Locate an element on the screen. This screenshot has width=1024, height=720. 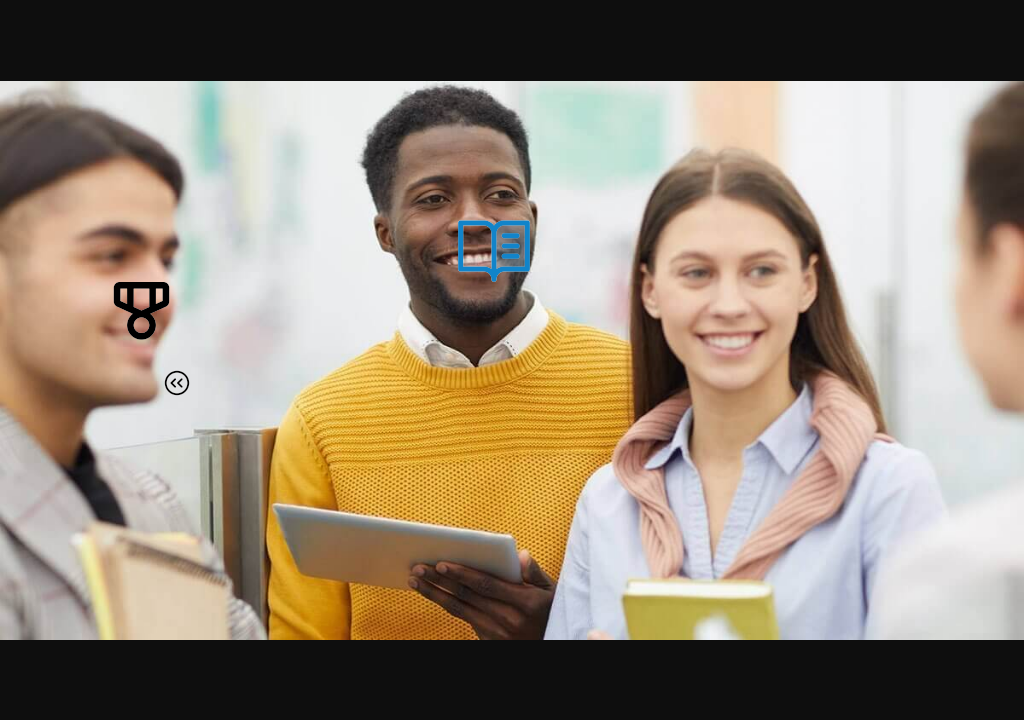
open reading mode or e-reader is located at coordinates (494, 246).